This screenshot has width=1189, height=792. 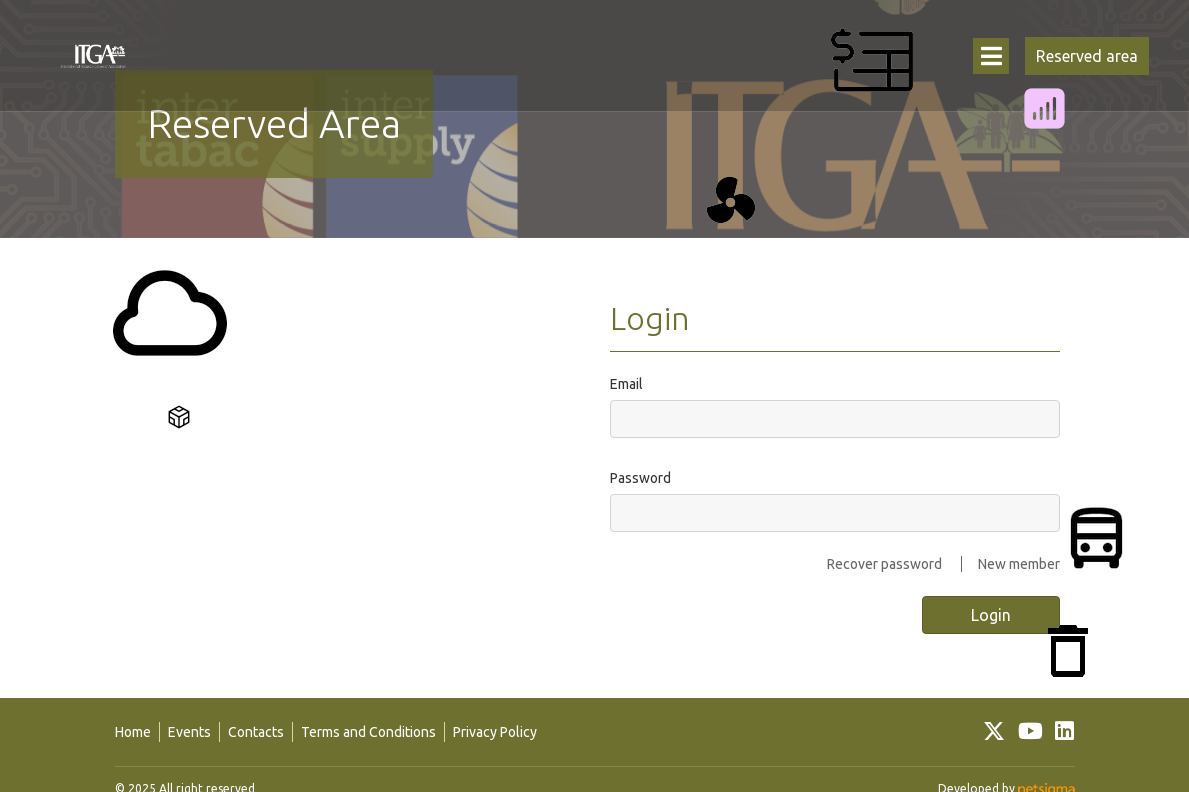 I want to click on adjust fan or ventilation settings, so click(x=730, y=202).